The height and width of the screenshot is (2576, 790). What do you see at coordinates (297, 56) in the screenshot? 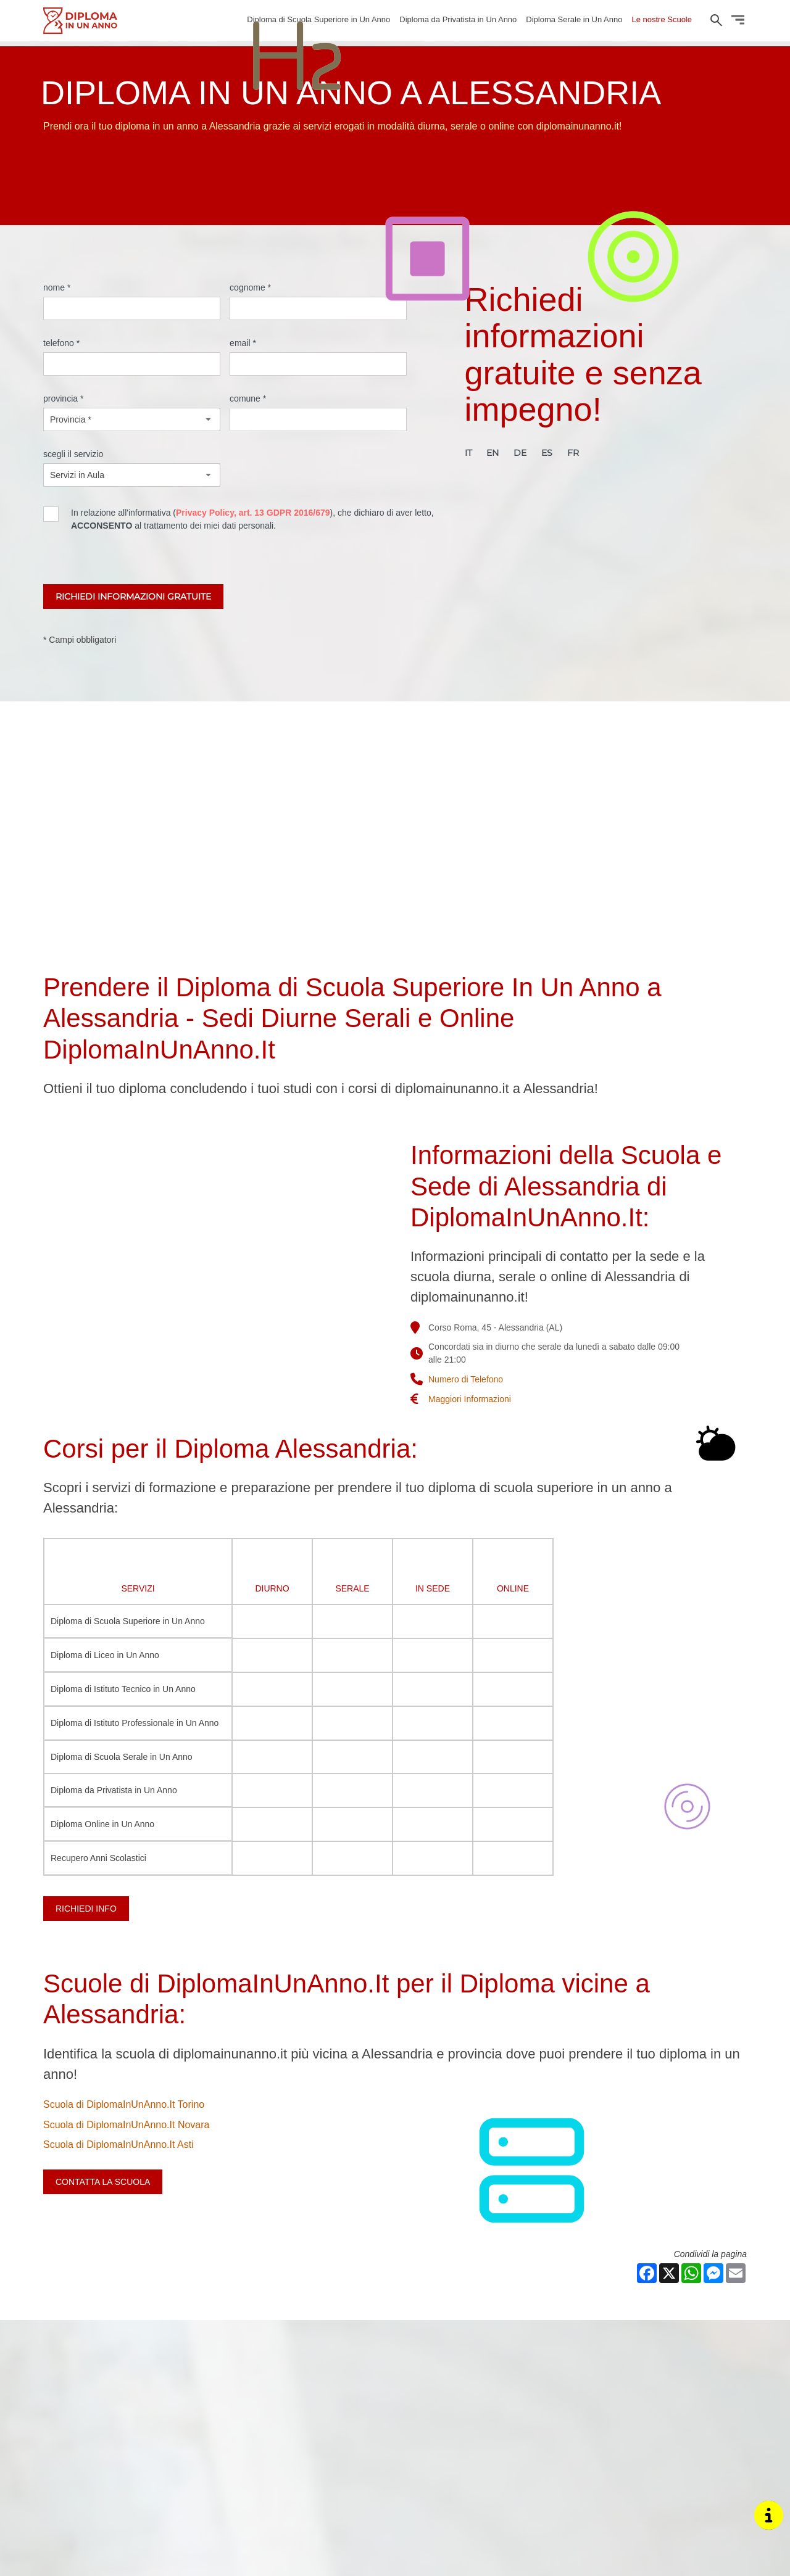
I see `format text as heading level 2` at bounding box center [297, 56].